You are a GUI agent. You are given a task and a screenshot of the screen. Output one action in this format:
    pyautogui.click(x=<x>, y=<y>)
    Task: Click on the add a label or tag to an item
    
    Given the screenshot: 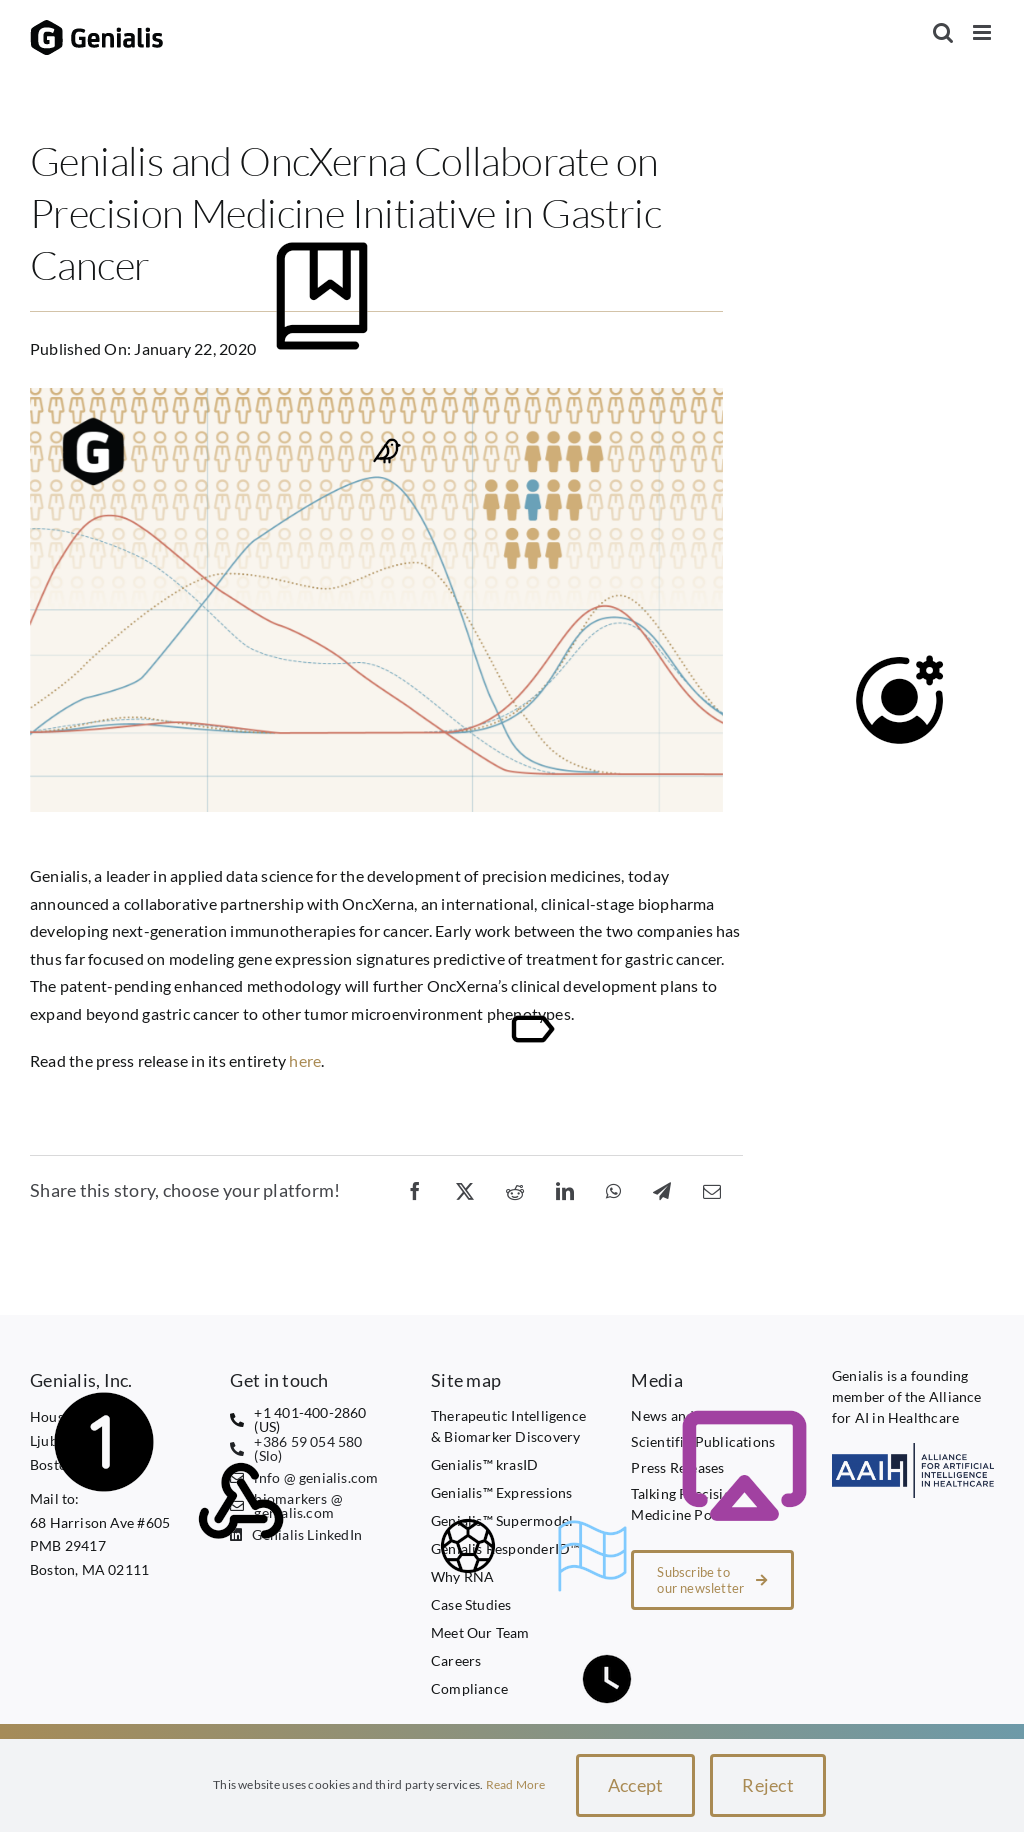 What is the action you would take?
    pyautogui.click(x=532, y=1029)
    